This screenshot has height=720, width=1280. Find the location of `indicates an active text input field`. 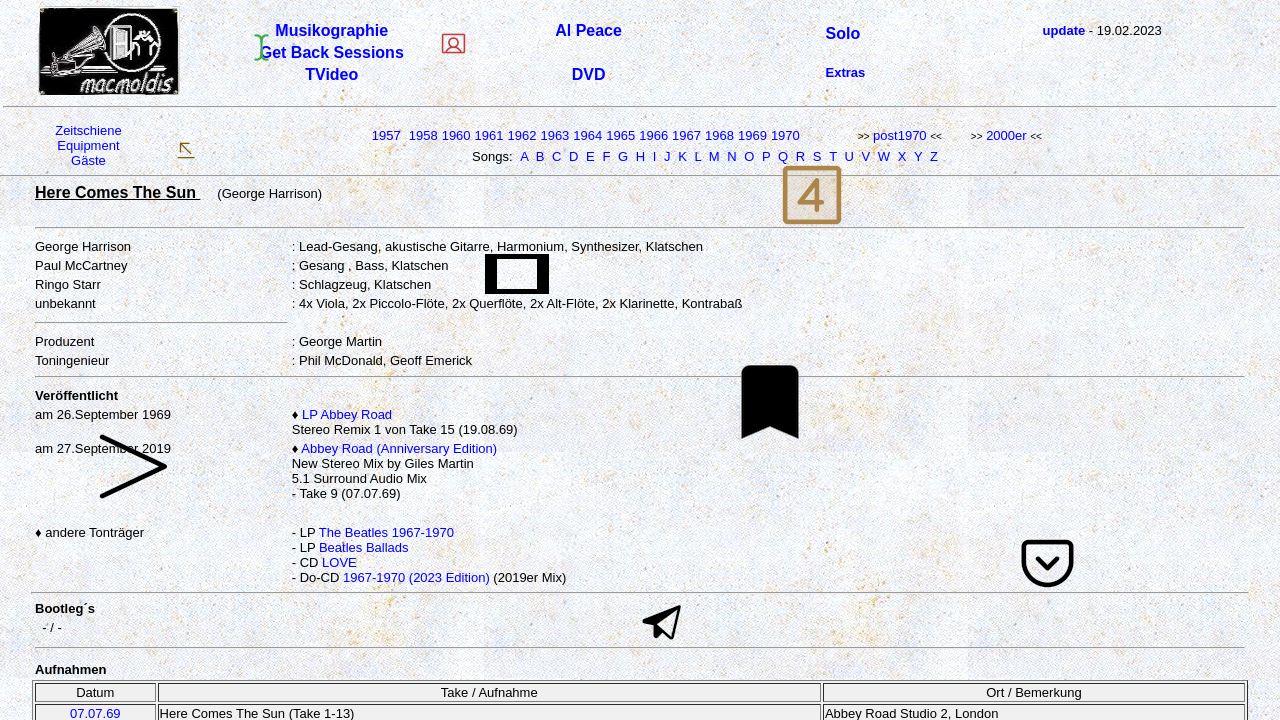

indicates an active text input field is located at coordinates (261, 47).